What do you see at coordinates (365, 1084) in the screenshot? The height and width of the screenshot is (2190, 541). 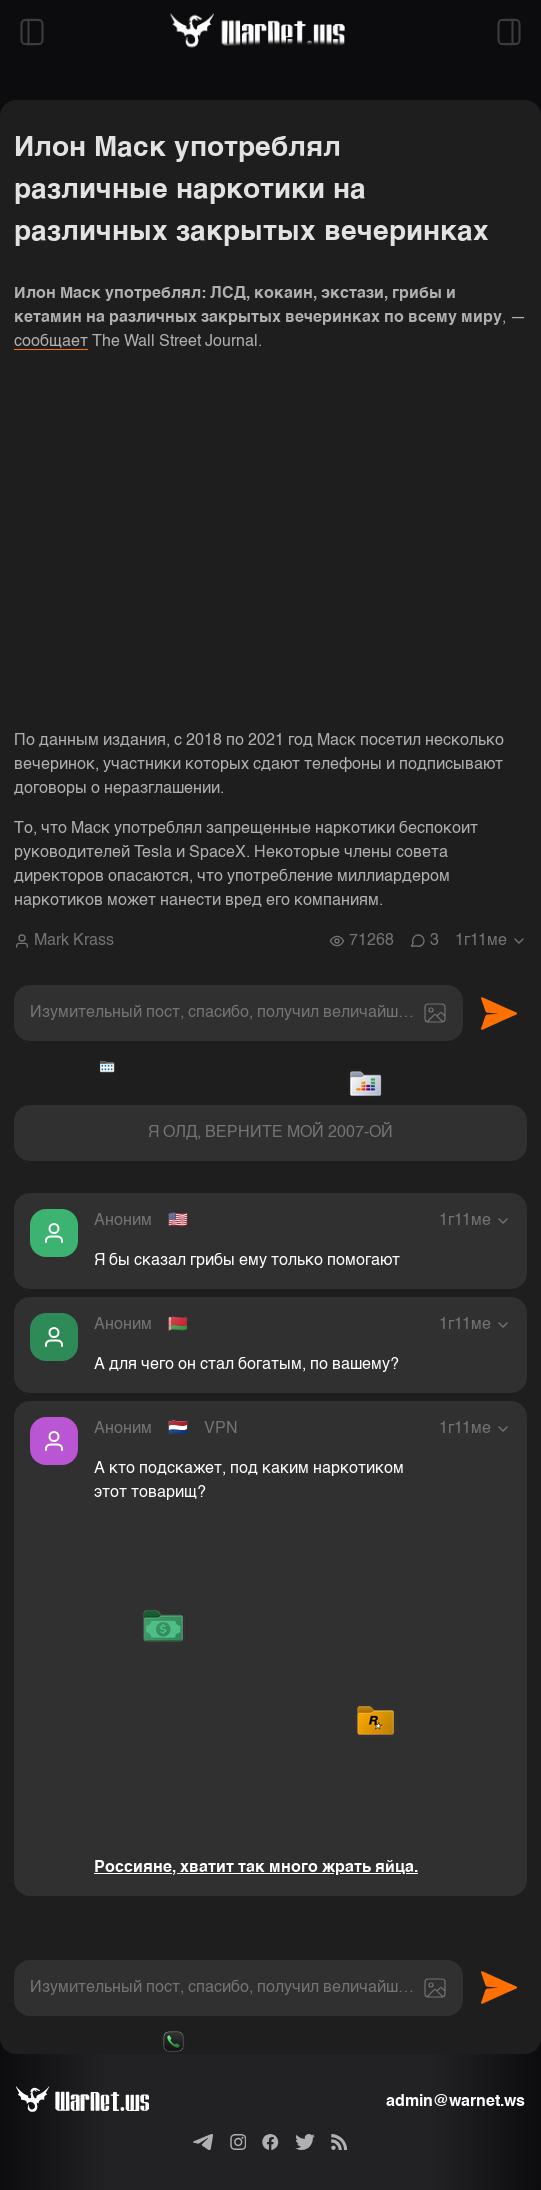 I see `open deezer music folder` at bounding box center [365, 1084].